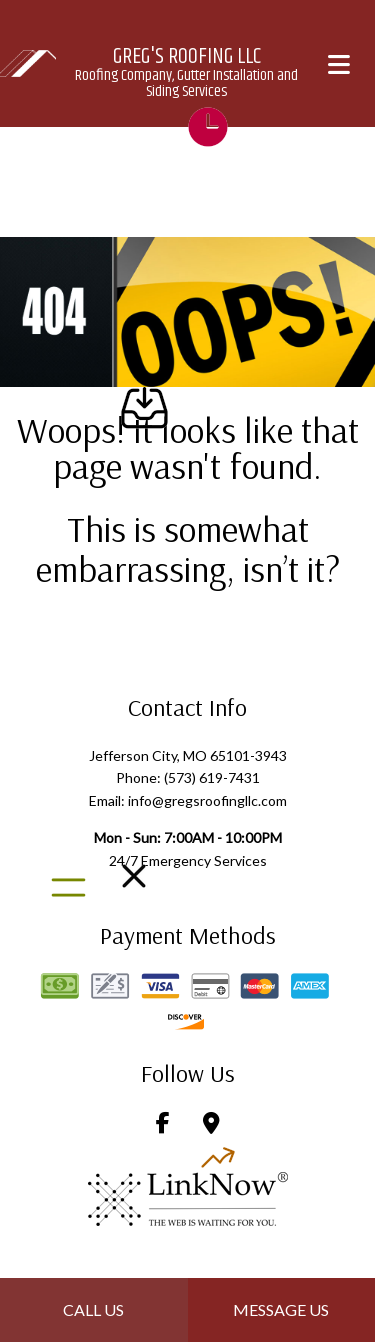  What do you see at coordinates (144, 408) in the screenshot?
I see `download message to inbox` at bounding box center [144, 408].